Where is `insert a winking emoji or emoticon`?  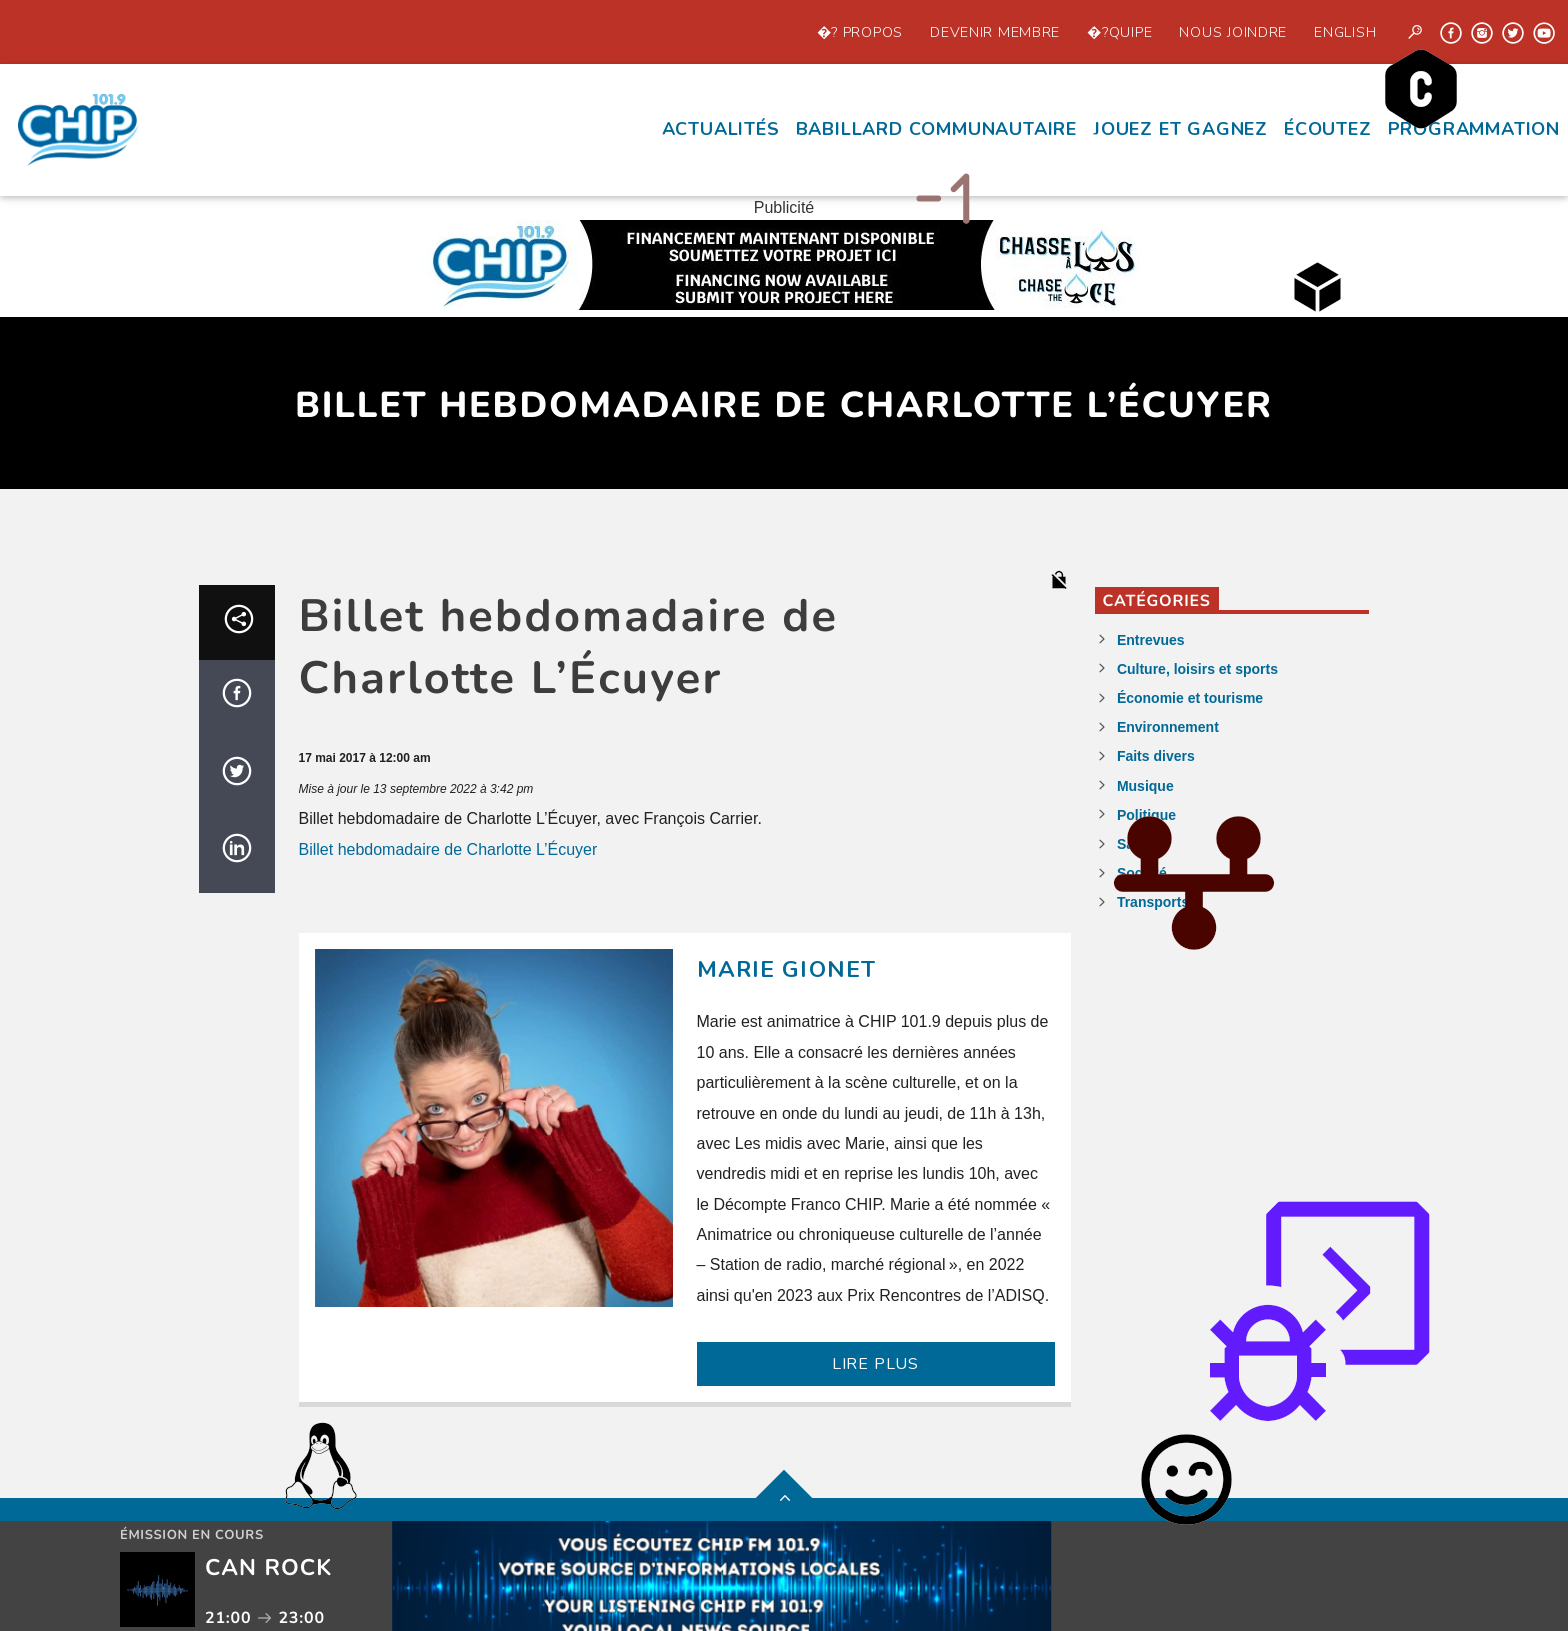
insert a winking emoji or emoticon is located at coordinates (1186, 1479).